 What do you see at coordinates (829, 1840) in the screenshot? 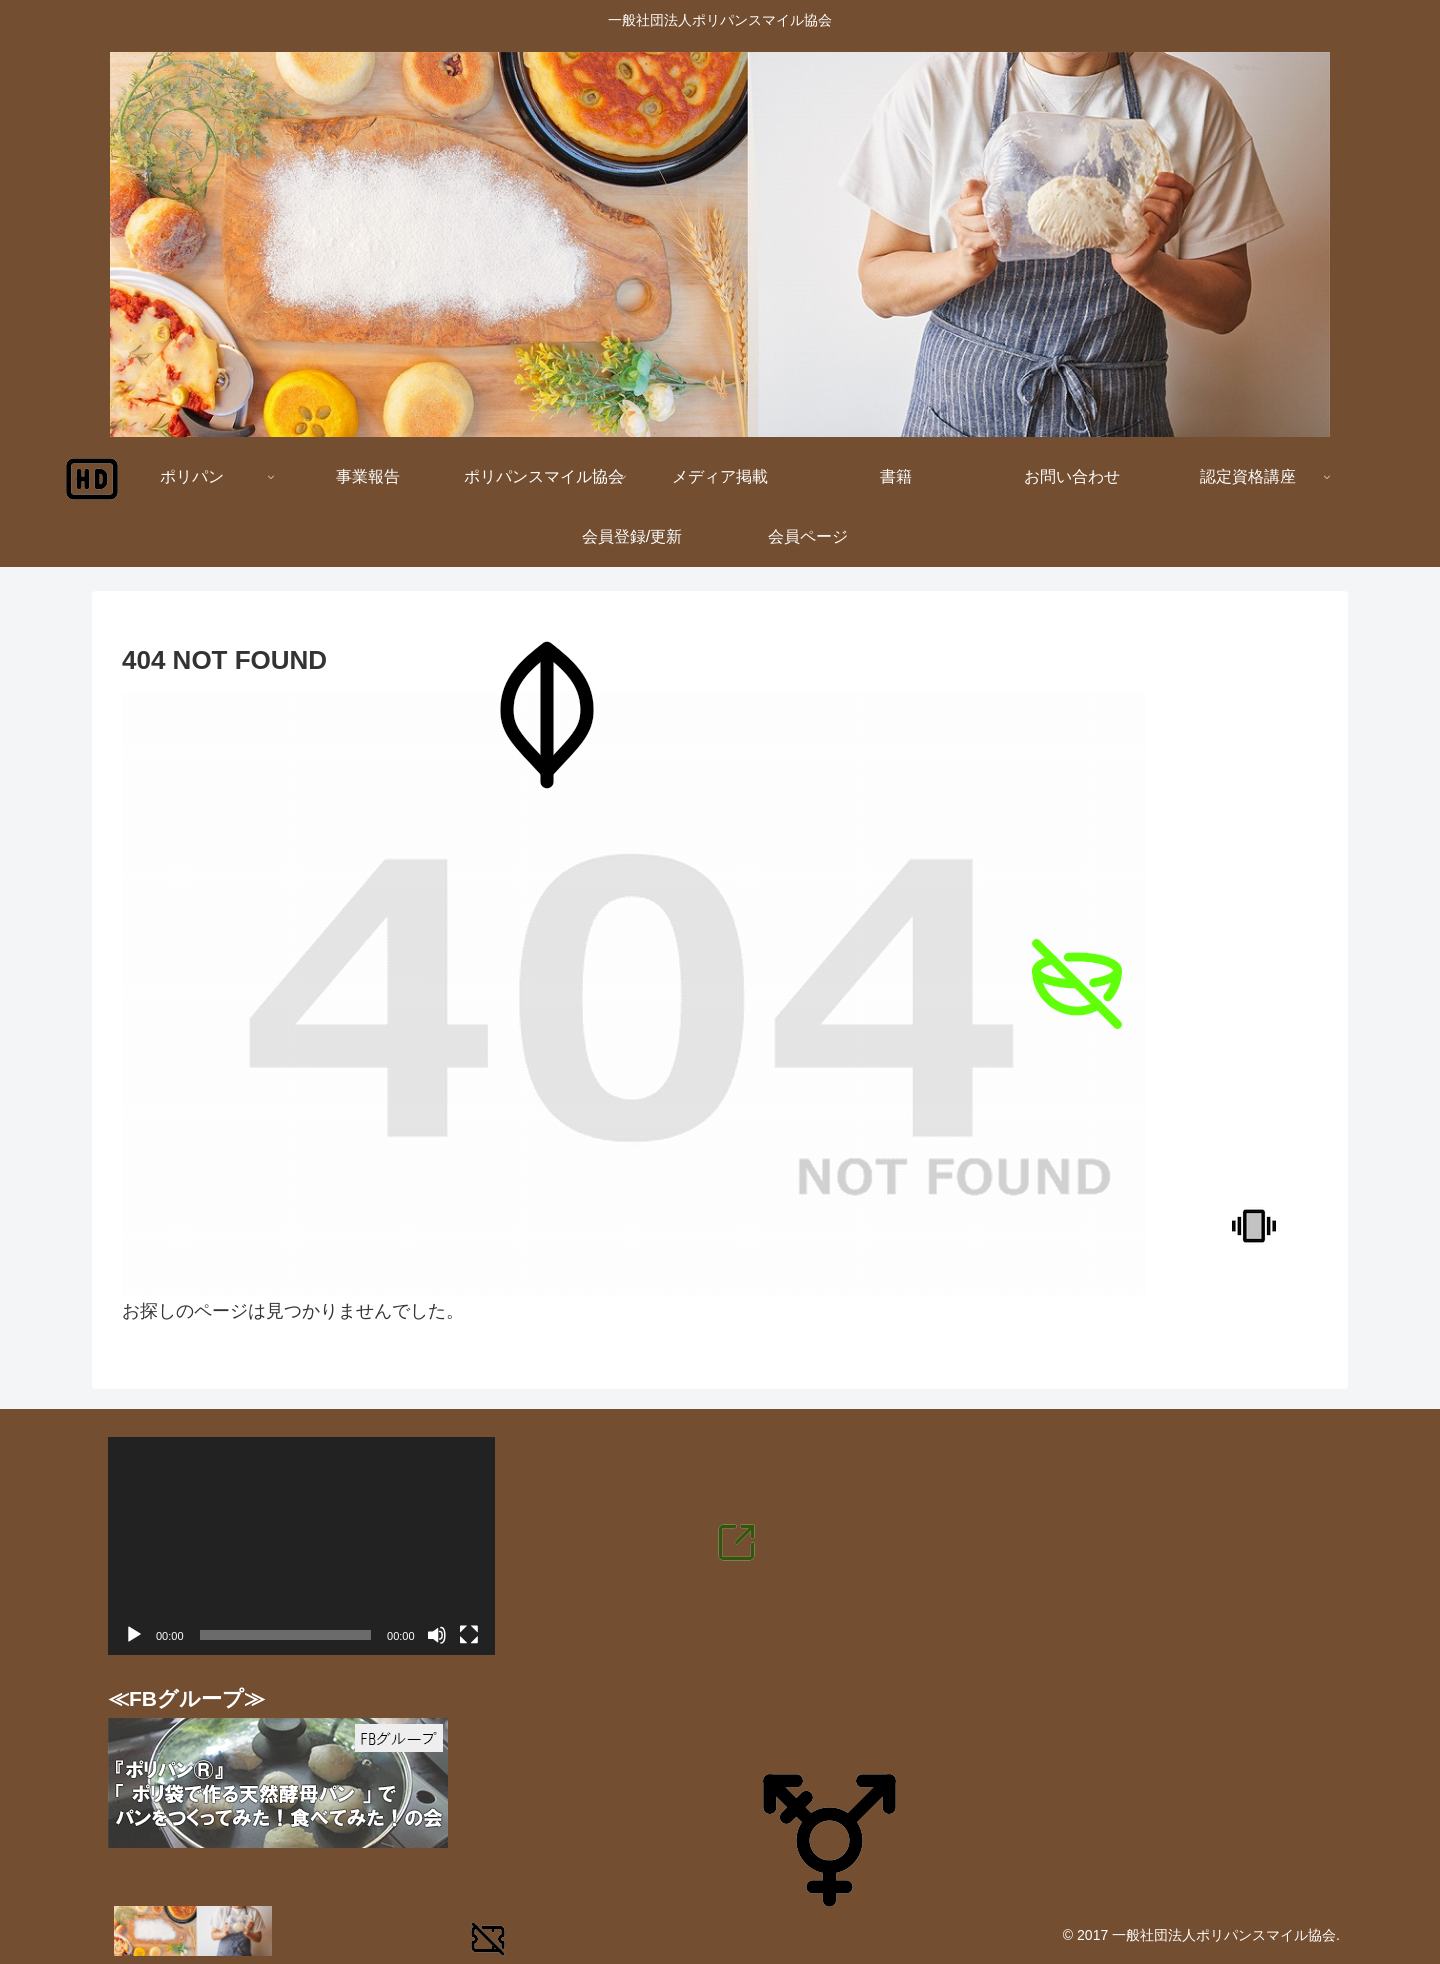
I see `select transgender as gender identity` at bounding box center [829, 1840].